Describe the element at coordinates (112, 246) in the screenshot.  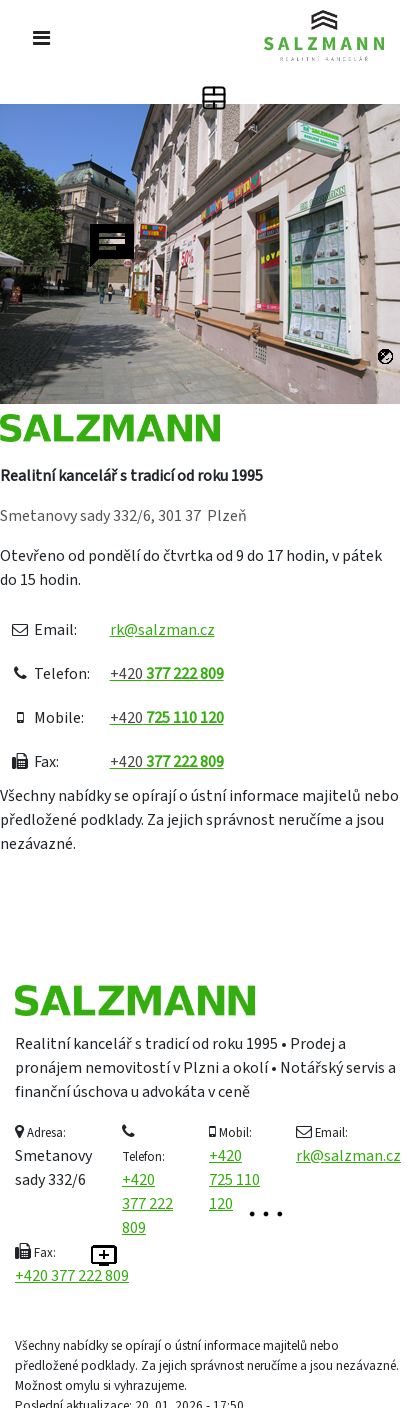
I see `open chat or messaging` at that location.